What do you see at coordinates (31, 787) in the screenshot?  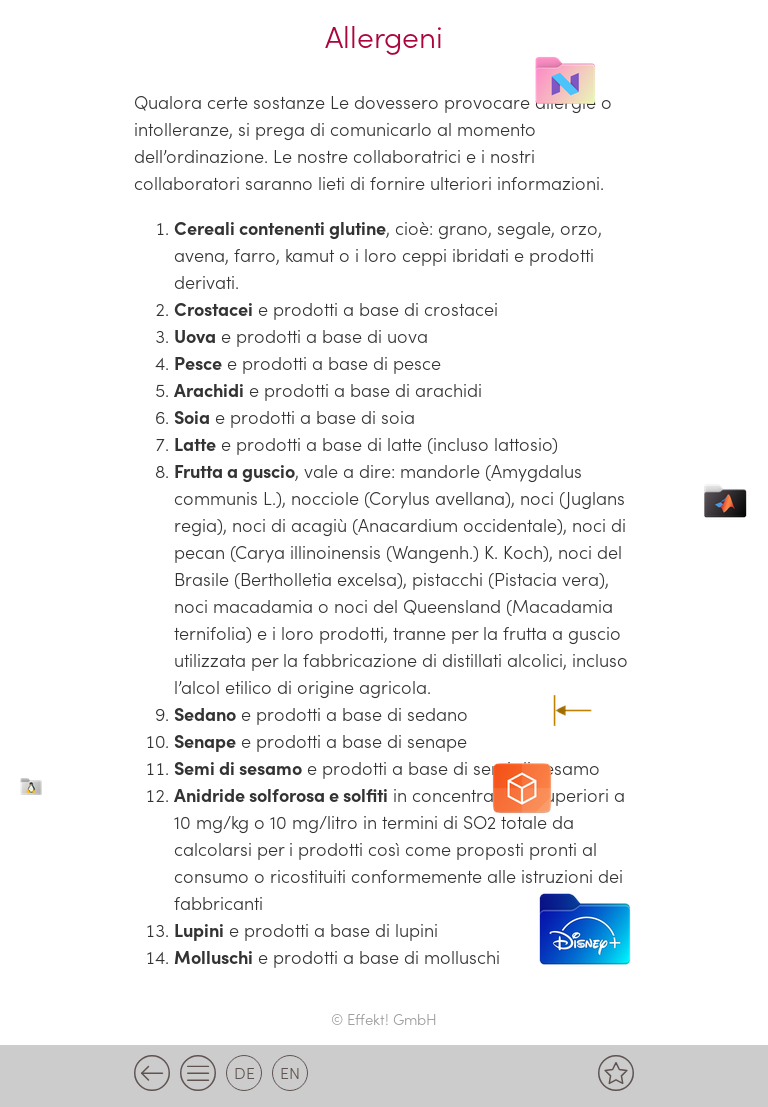 I see `open linux files folder` at bounding box center [31, 787].